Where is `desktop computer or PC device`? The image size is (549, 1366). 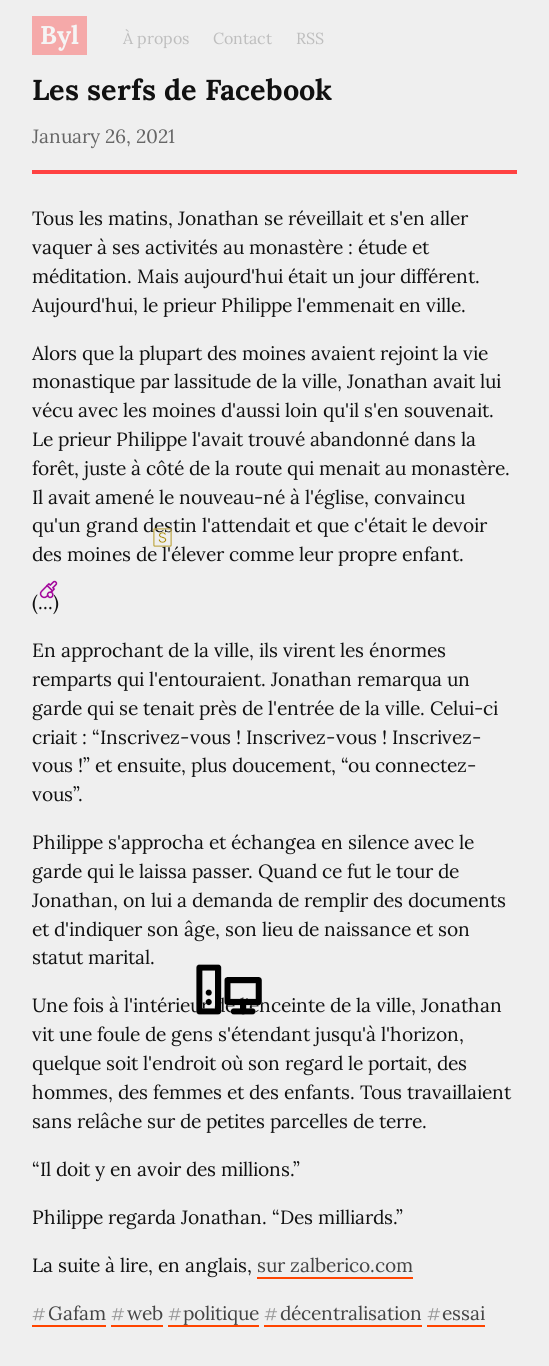 desktop computer or PC device is located at coordinates (227, 989).